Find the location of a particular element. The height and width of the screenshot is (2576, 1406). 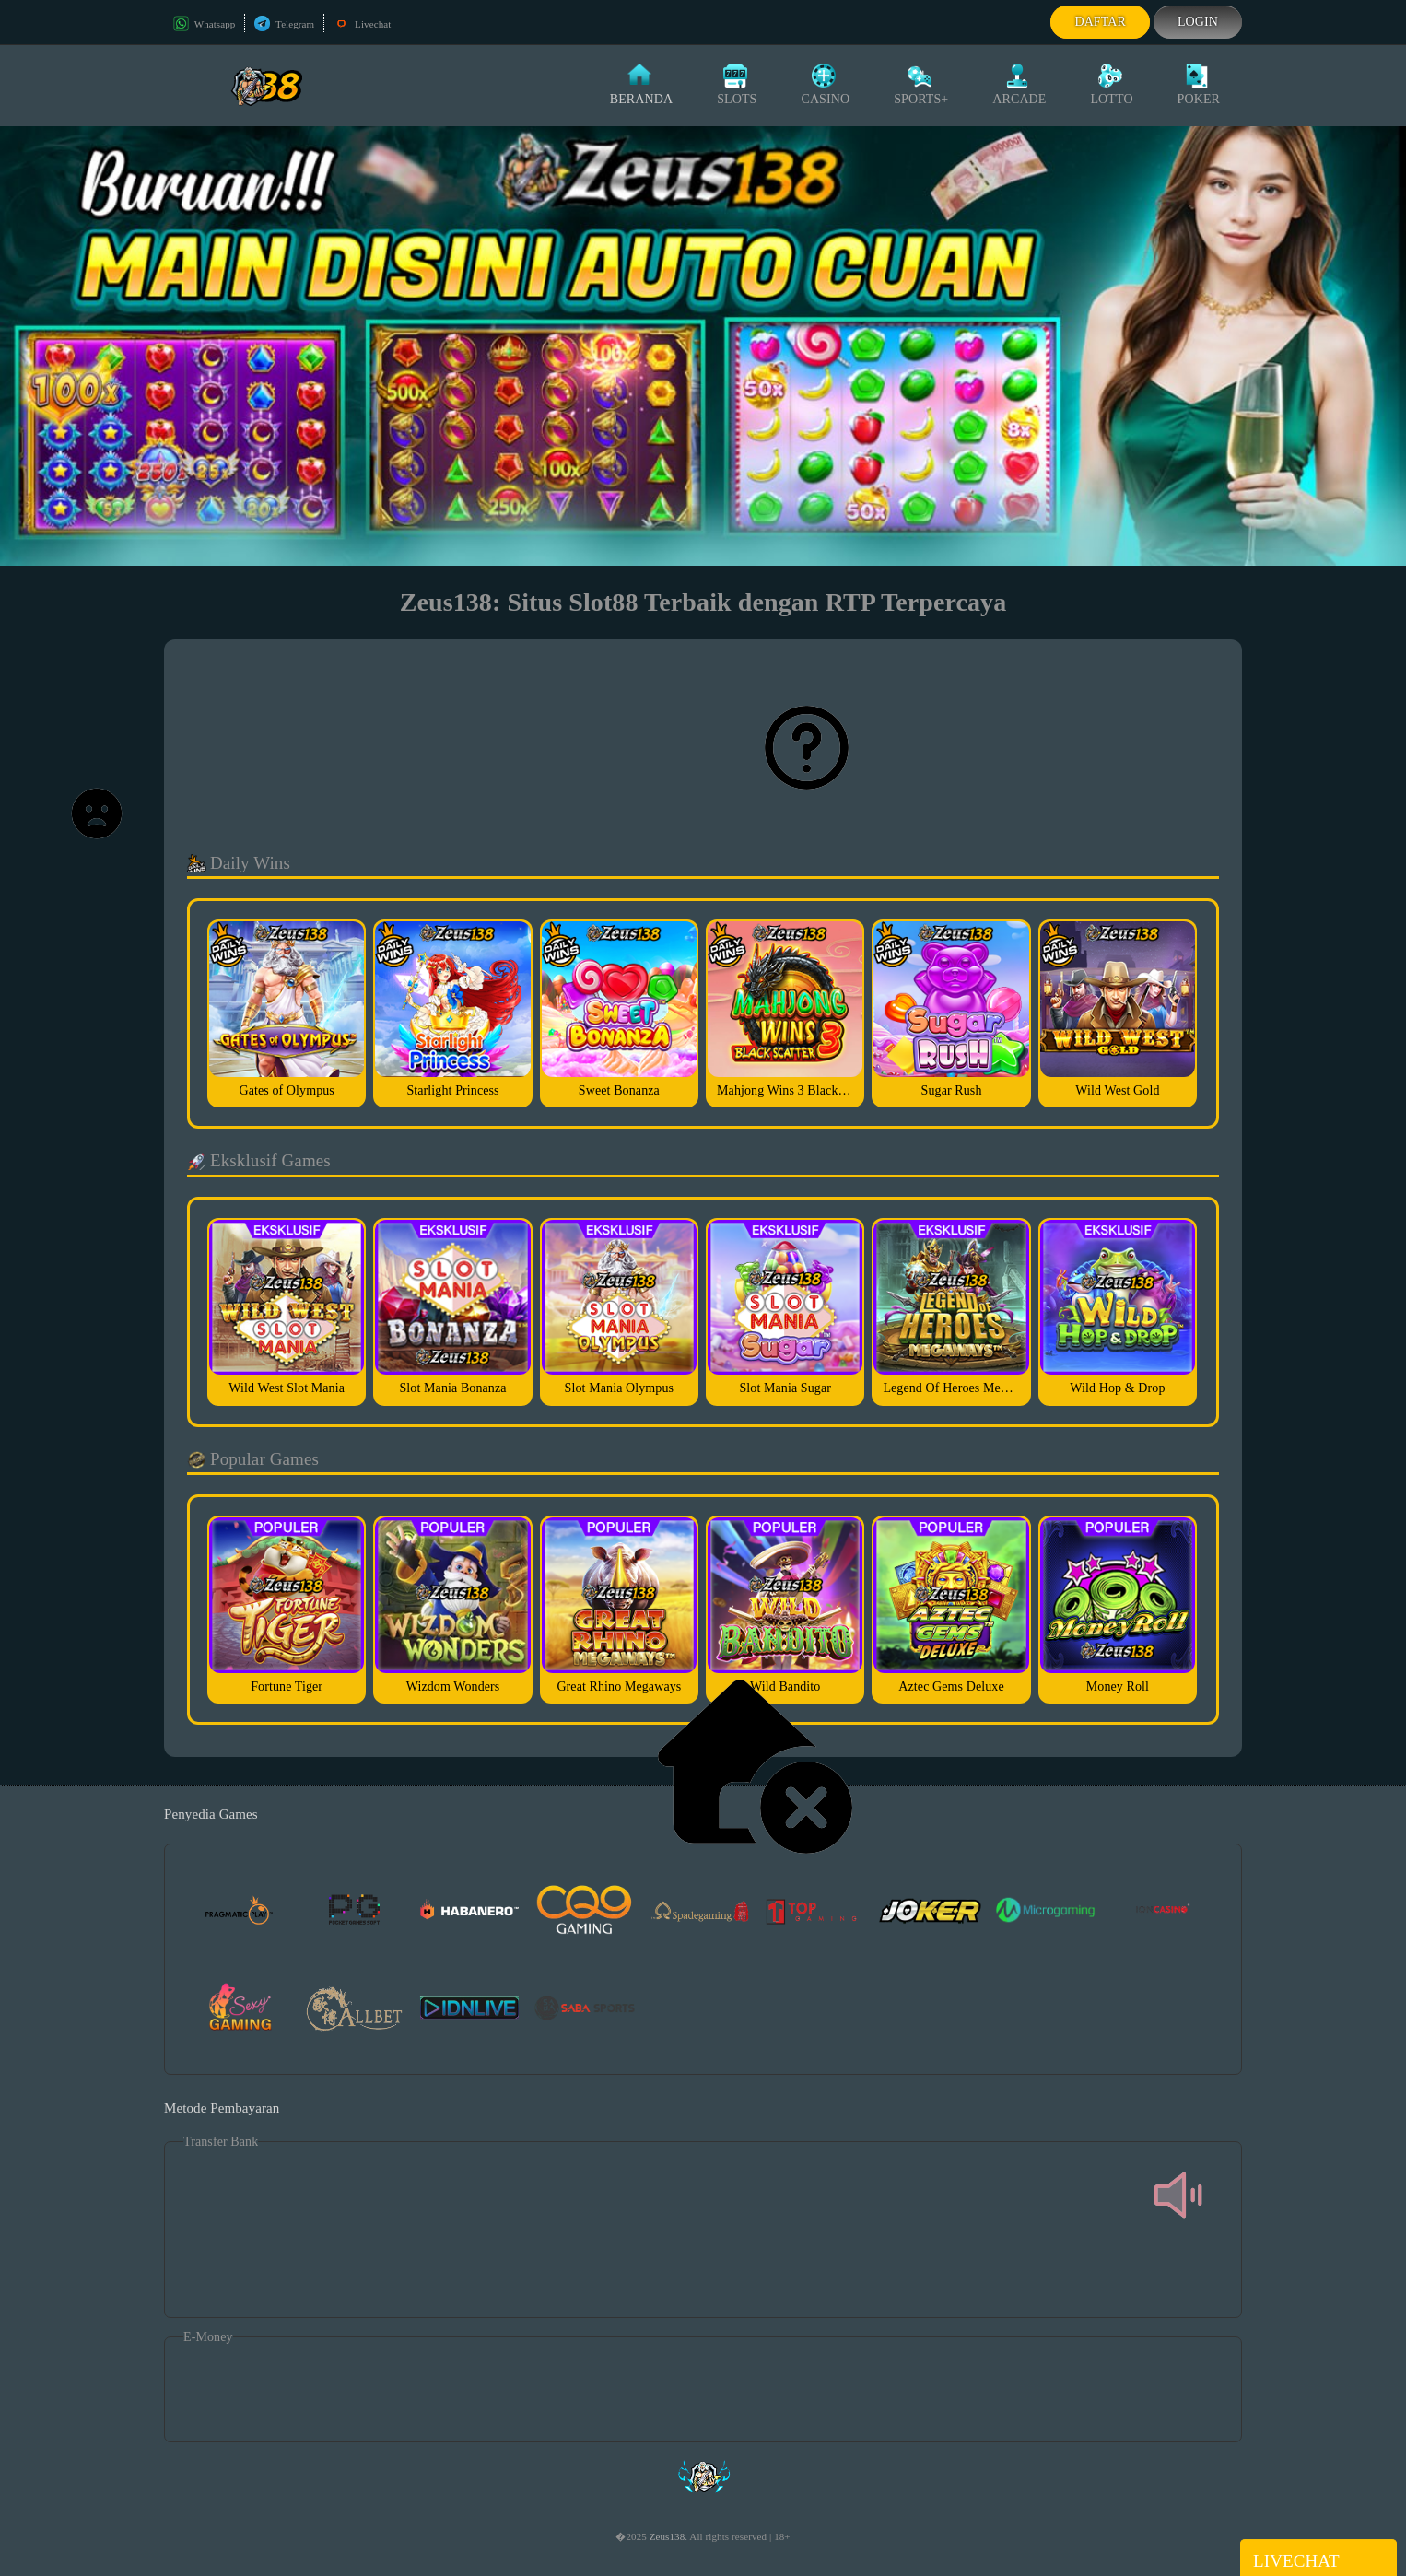

volume set to high is located at coordinates (1177, 2195).